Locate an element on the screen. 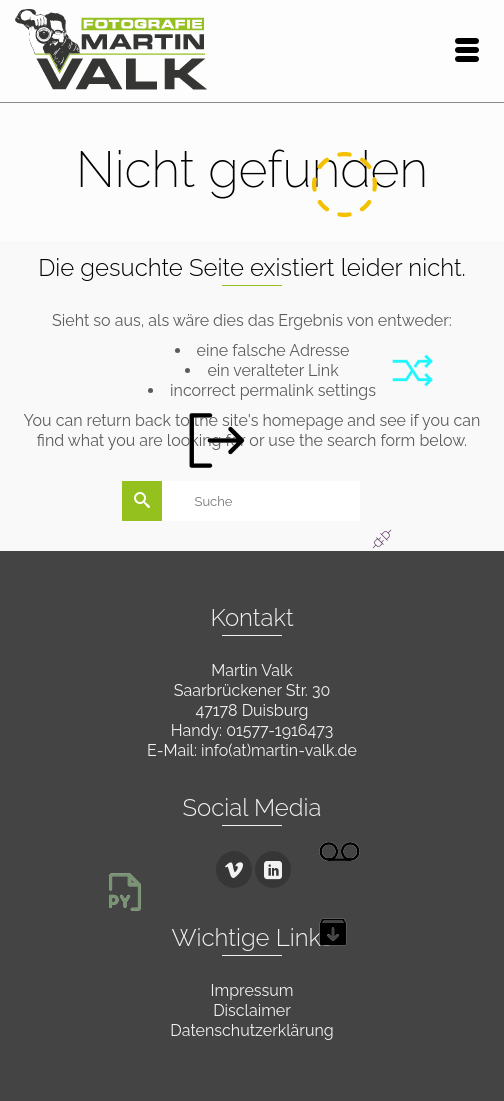  sign out of your account is located at coordinates (214, 440).